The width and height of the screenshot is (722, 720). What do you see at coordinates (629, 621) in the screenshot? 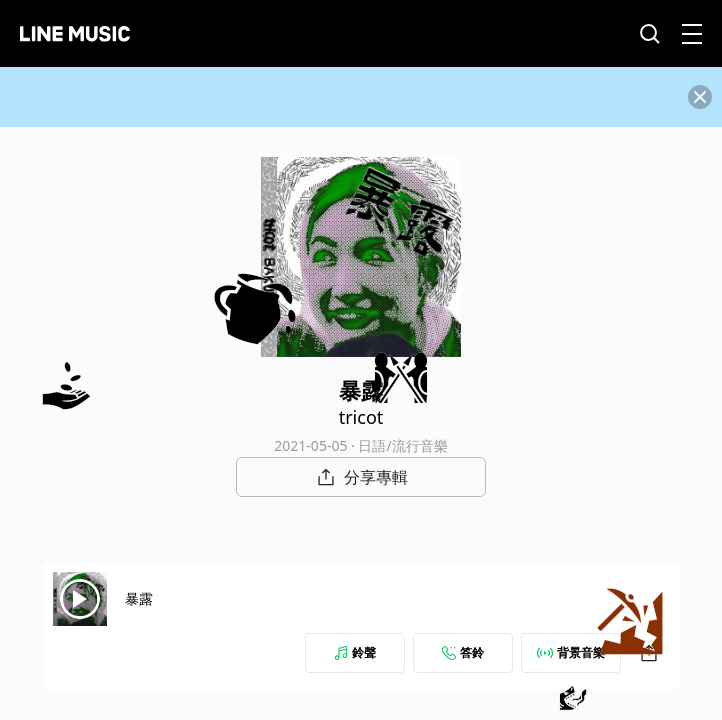
I see `access mining or resource extraction features` at bounding box center [629, 621].